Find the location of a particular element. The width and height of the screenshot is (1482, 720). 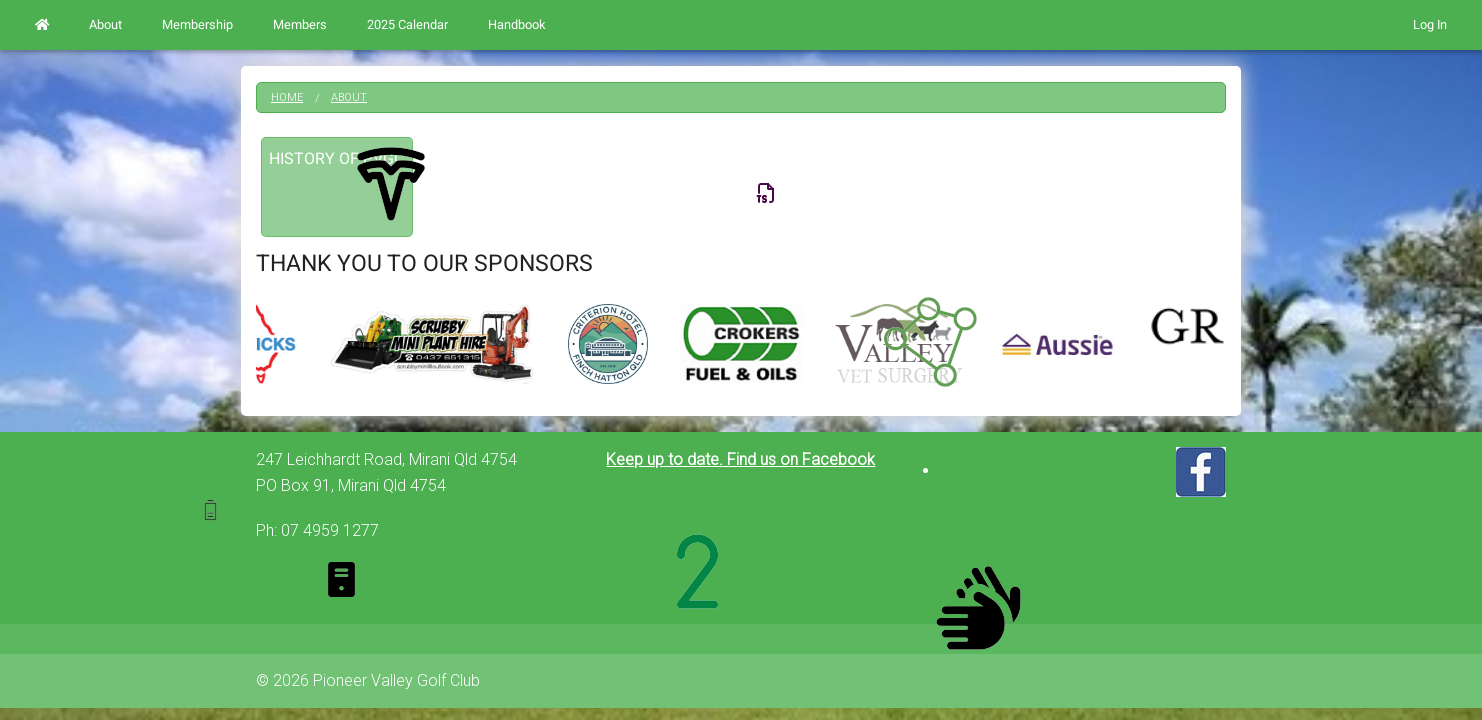

create a polygon shape or selection is located at coordinates (932, 342).